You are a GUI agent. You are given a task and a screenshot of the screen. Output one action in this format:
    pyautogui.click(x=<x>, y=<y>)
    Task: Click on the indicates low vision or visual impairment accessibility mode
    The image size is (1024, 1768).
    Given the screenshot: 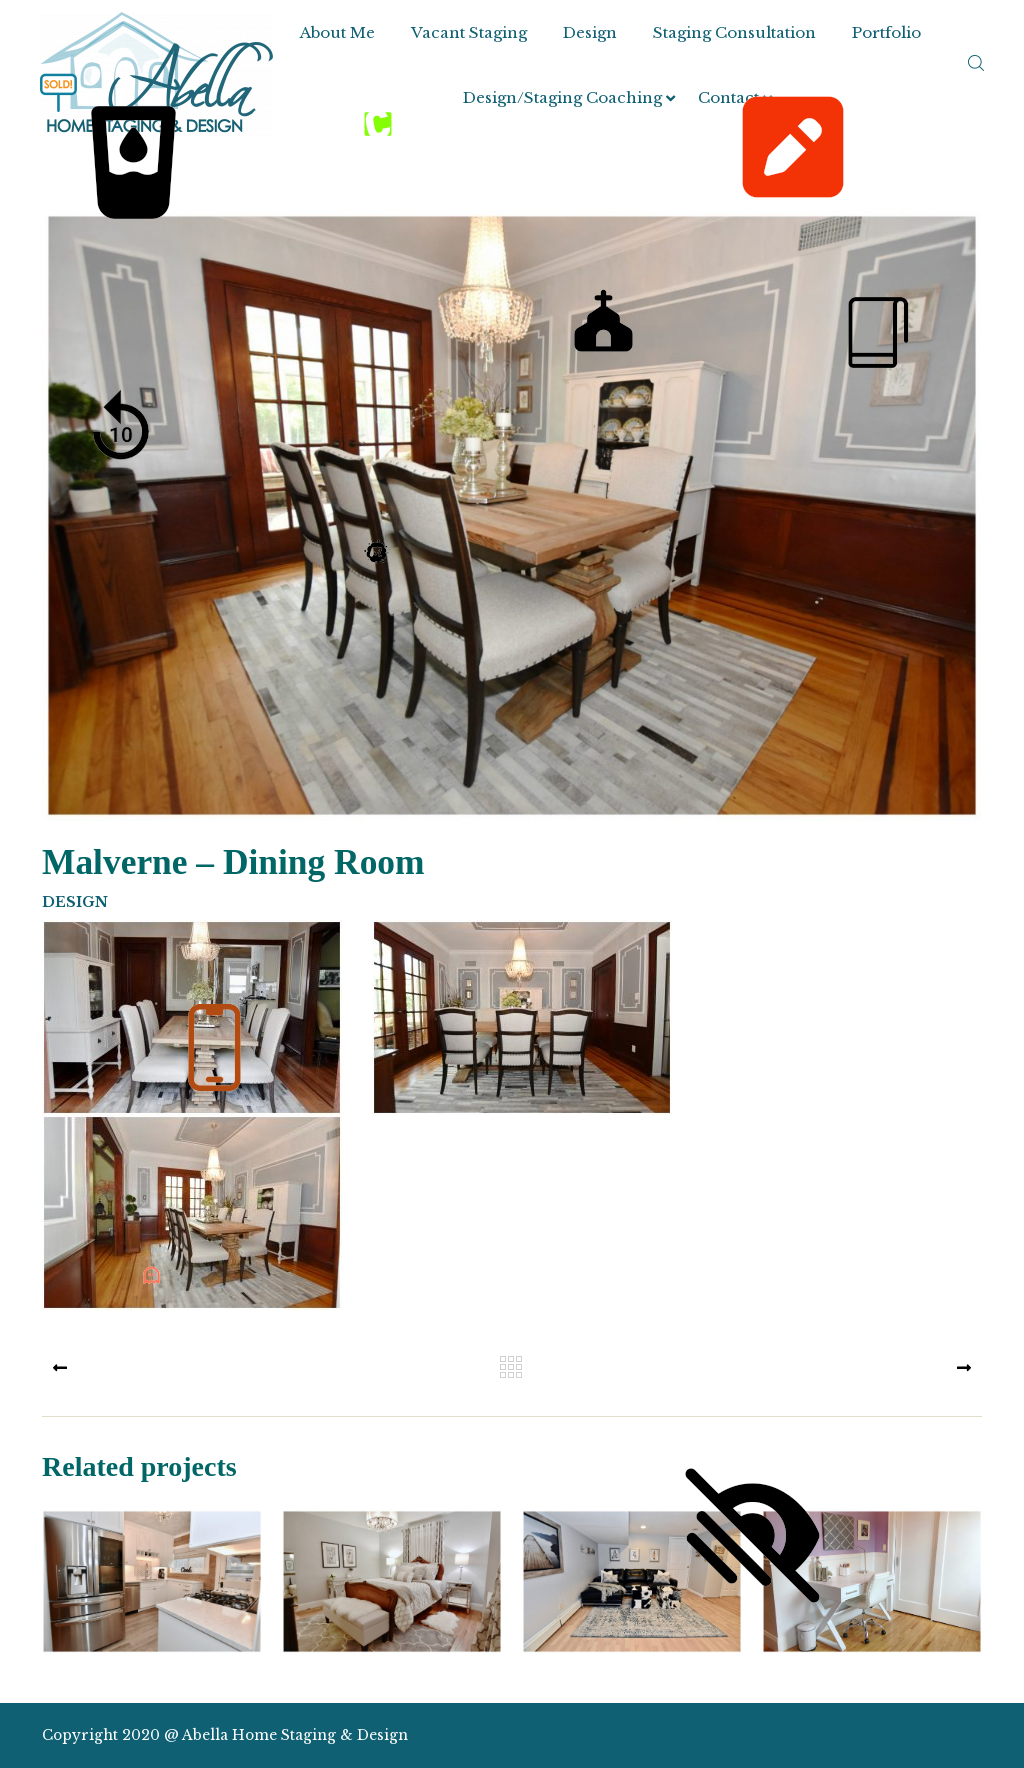 What is the action you would take?
    pyautogui.click(x=752, y=1535)
    